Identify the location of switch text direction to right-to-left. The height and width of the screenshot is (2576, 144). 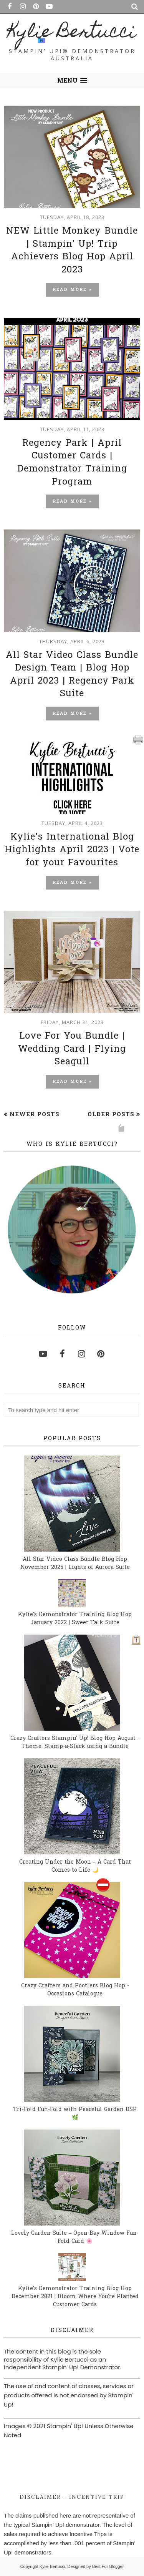
(84, 1203).